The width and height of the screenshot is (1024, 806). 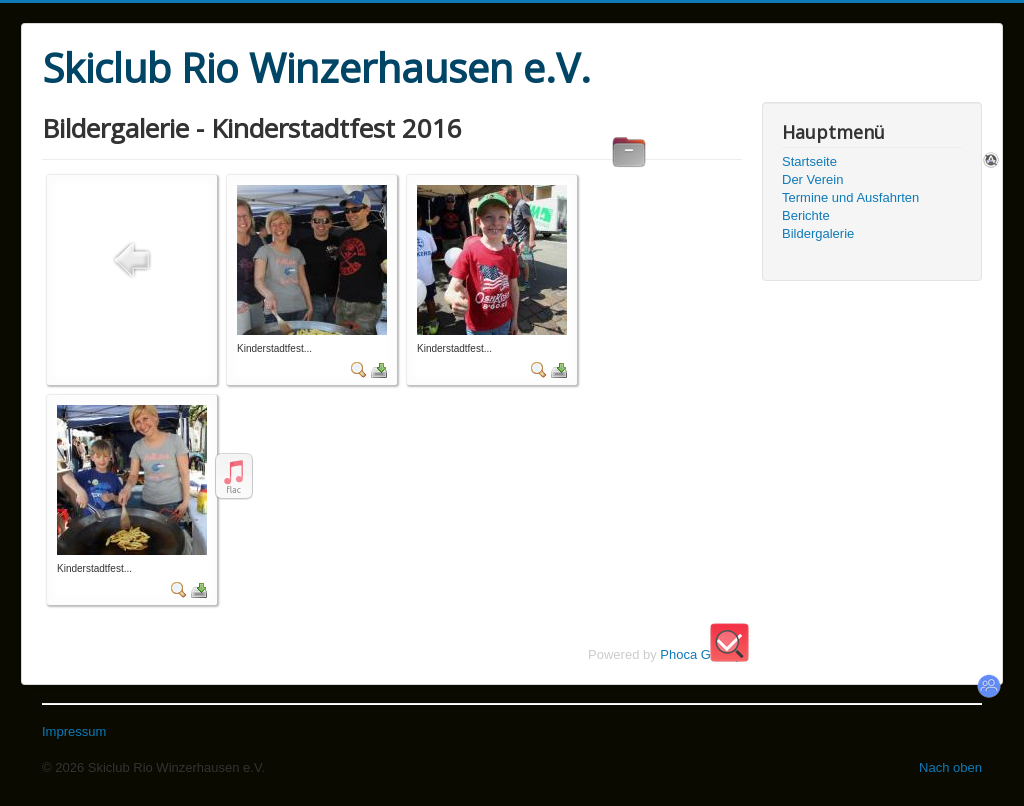 What do you see at coordinates (729, 642) in the screenshot?
I see `open dconf editor to modify system configuration settings` at bounding box center [729, 642].